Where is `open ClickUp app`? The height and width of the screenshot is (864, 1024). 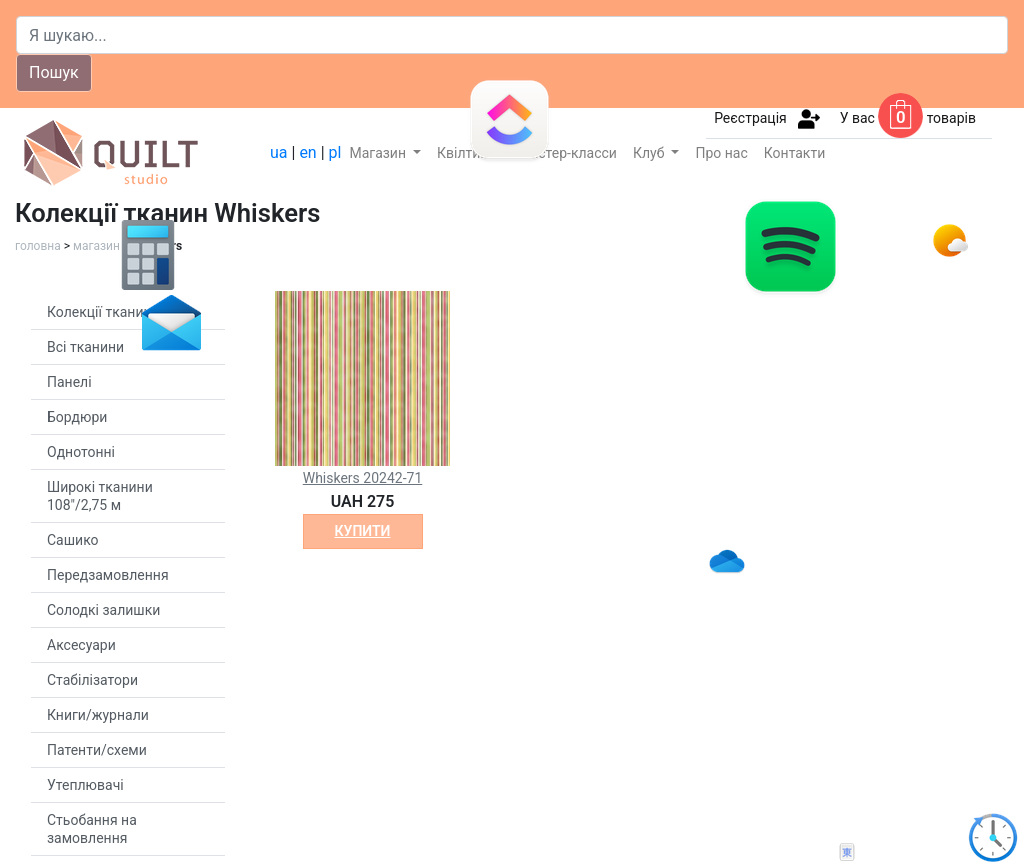 open ClickUp app is located at coordinates (509, 119).